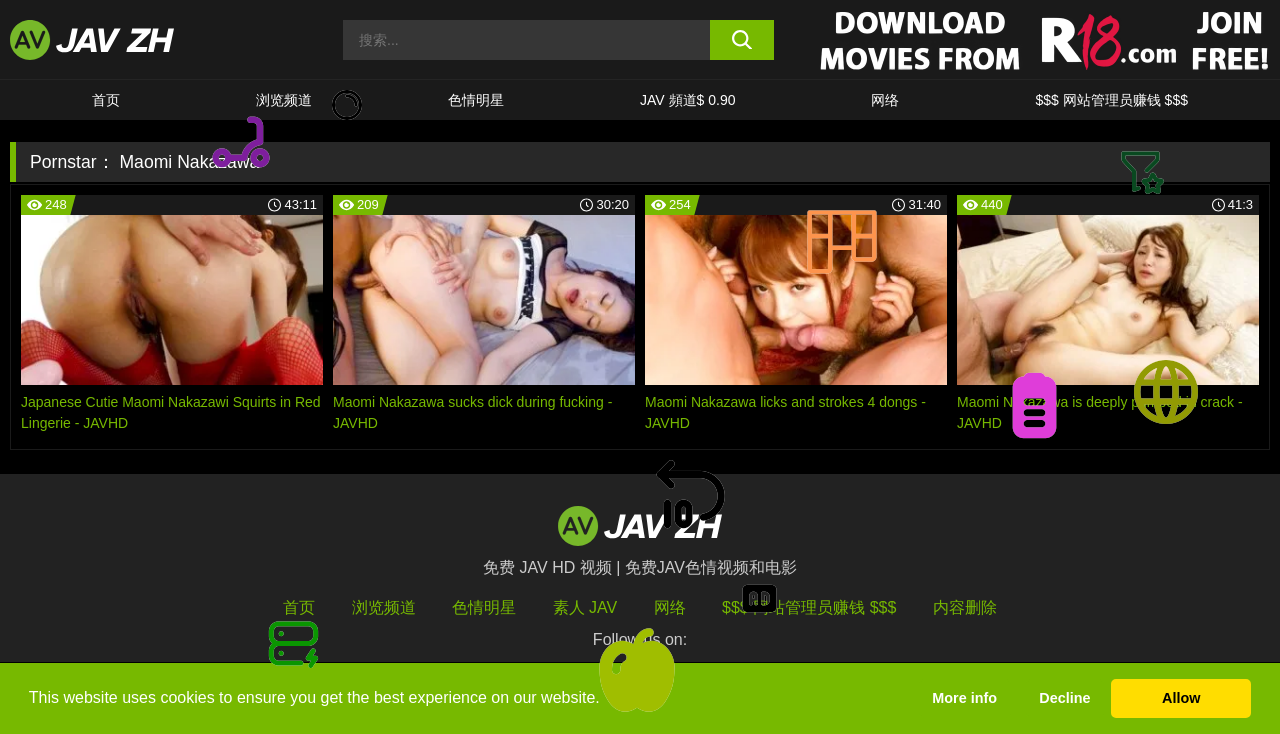 This screenshot has width=1280, height=734. I want to click on access internet or network settings, so click(1166, 392).